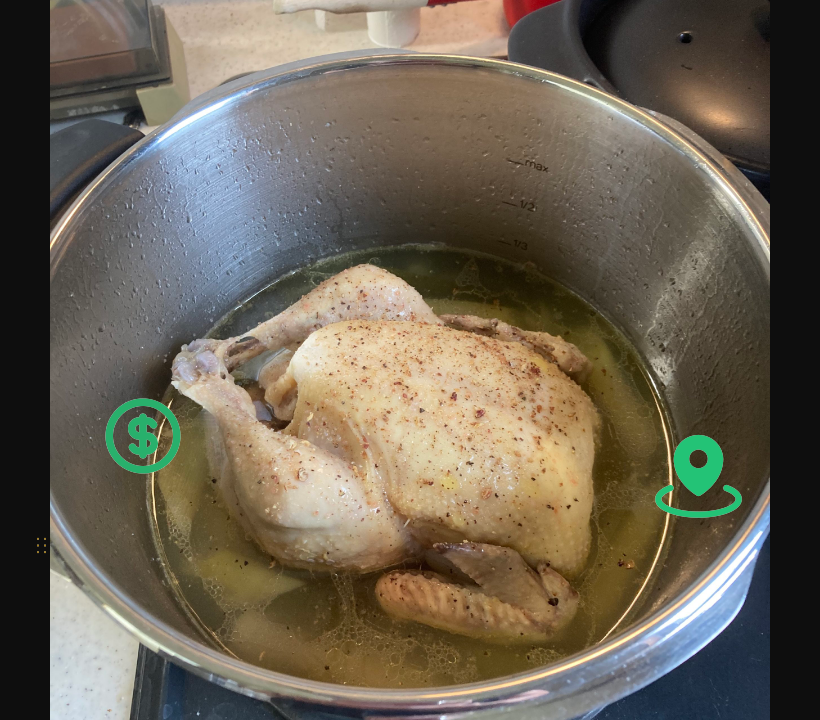  I want to click on view location area or zone on map, so click(698, 477).